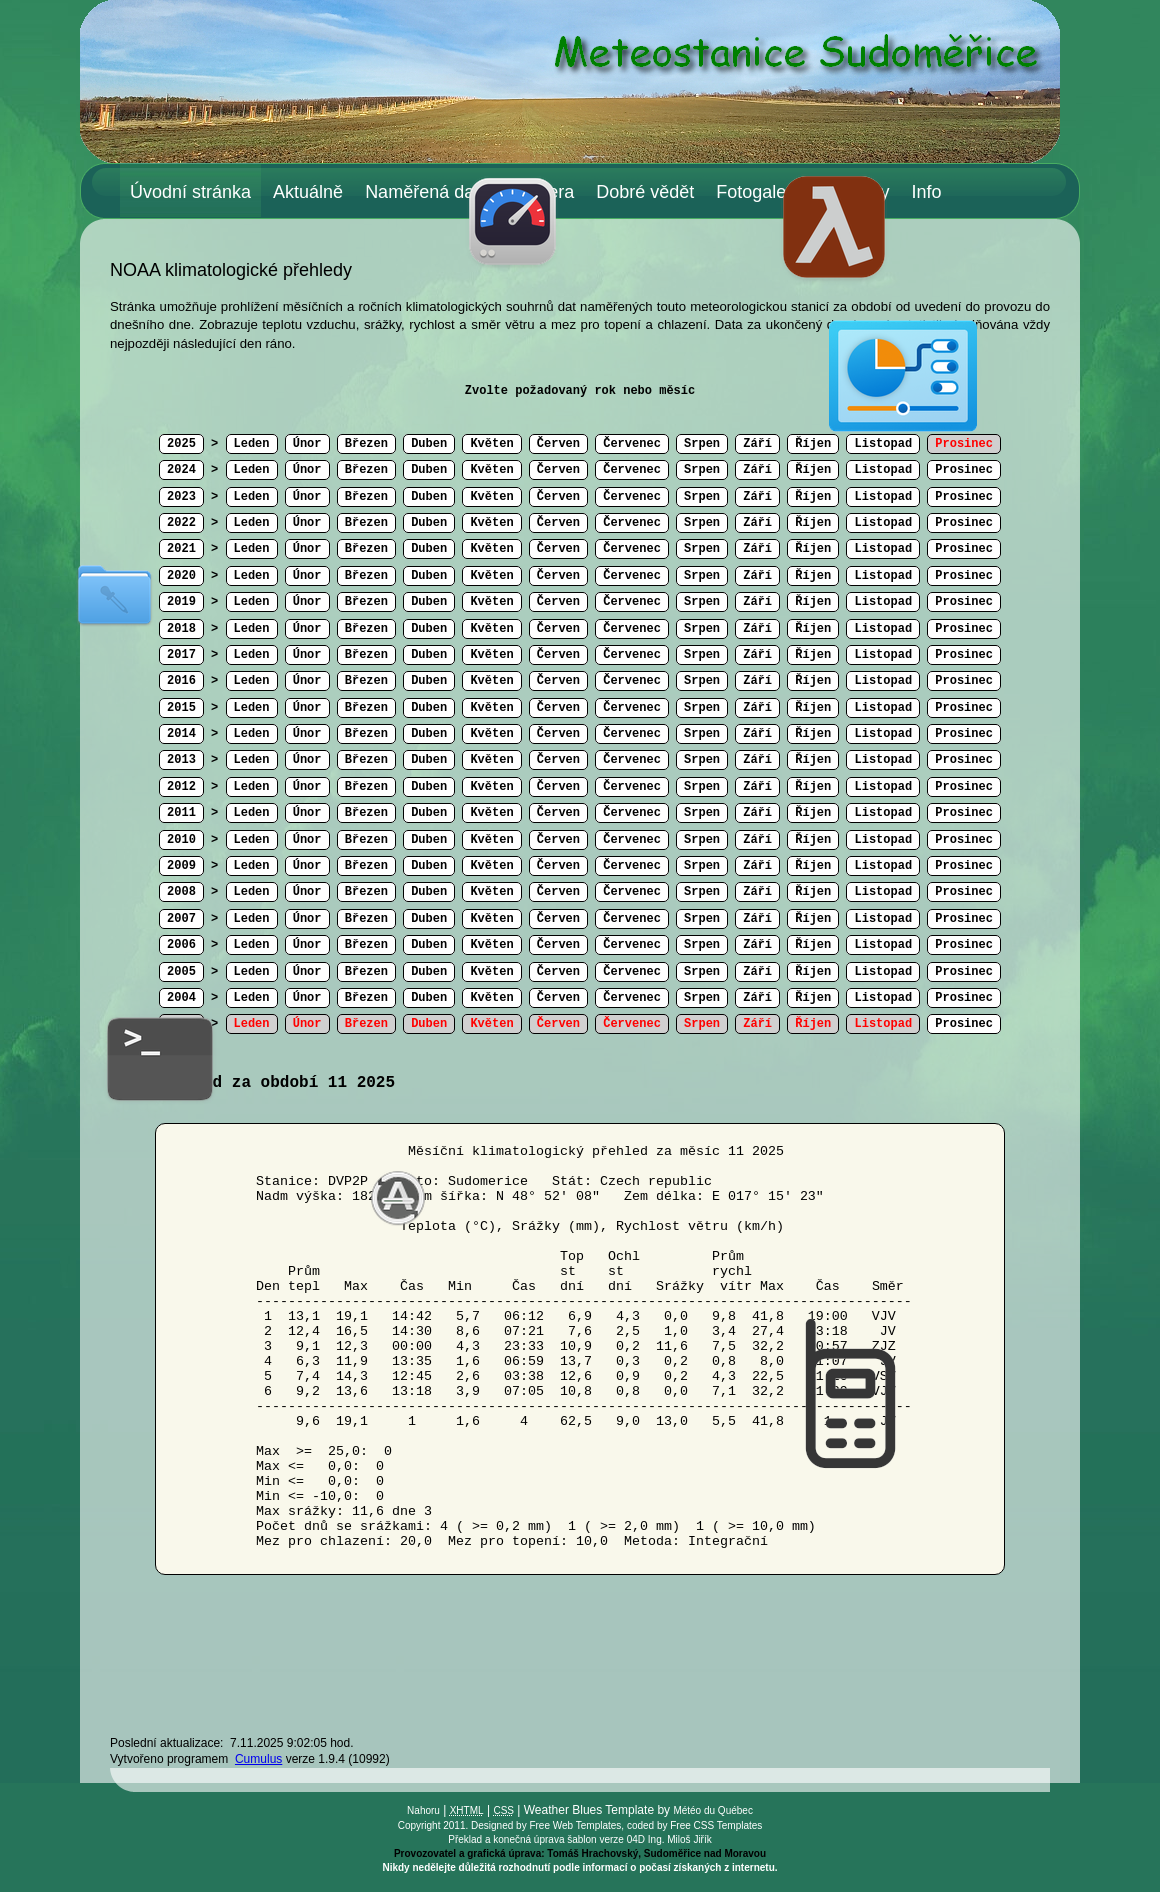 This screenshot has height=1892, width=1160. I want to click on call using a landline or desk phone, so click(855, 1398).